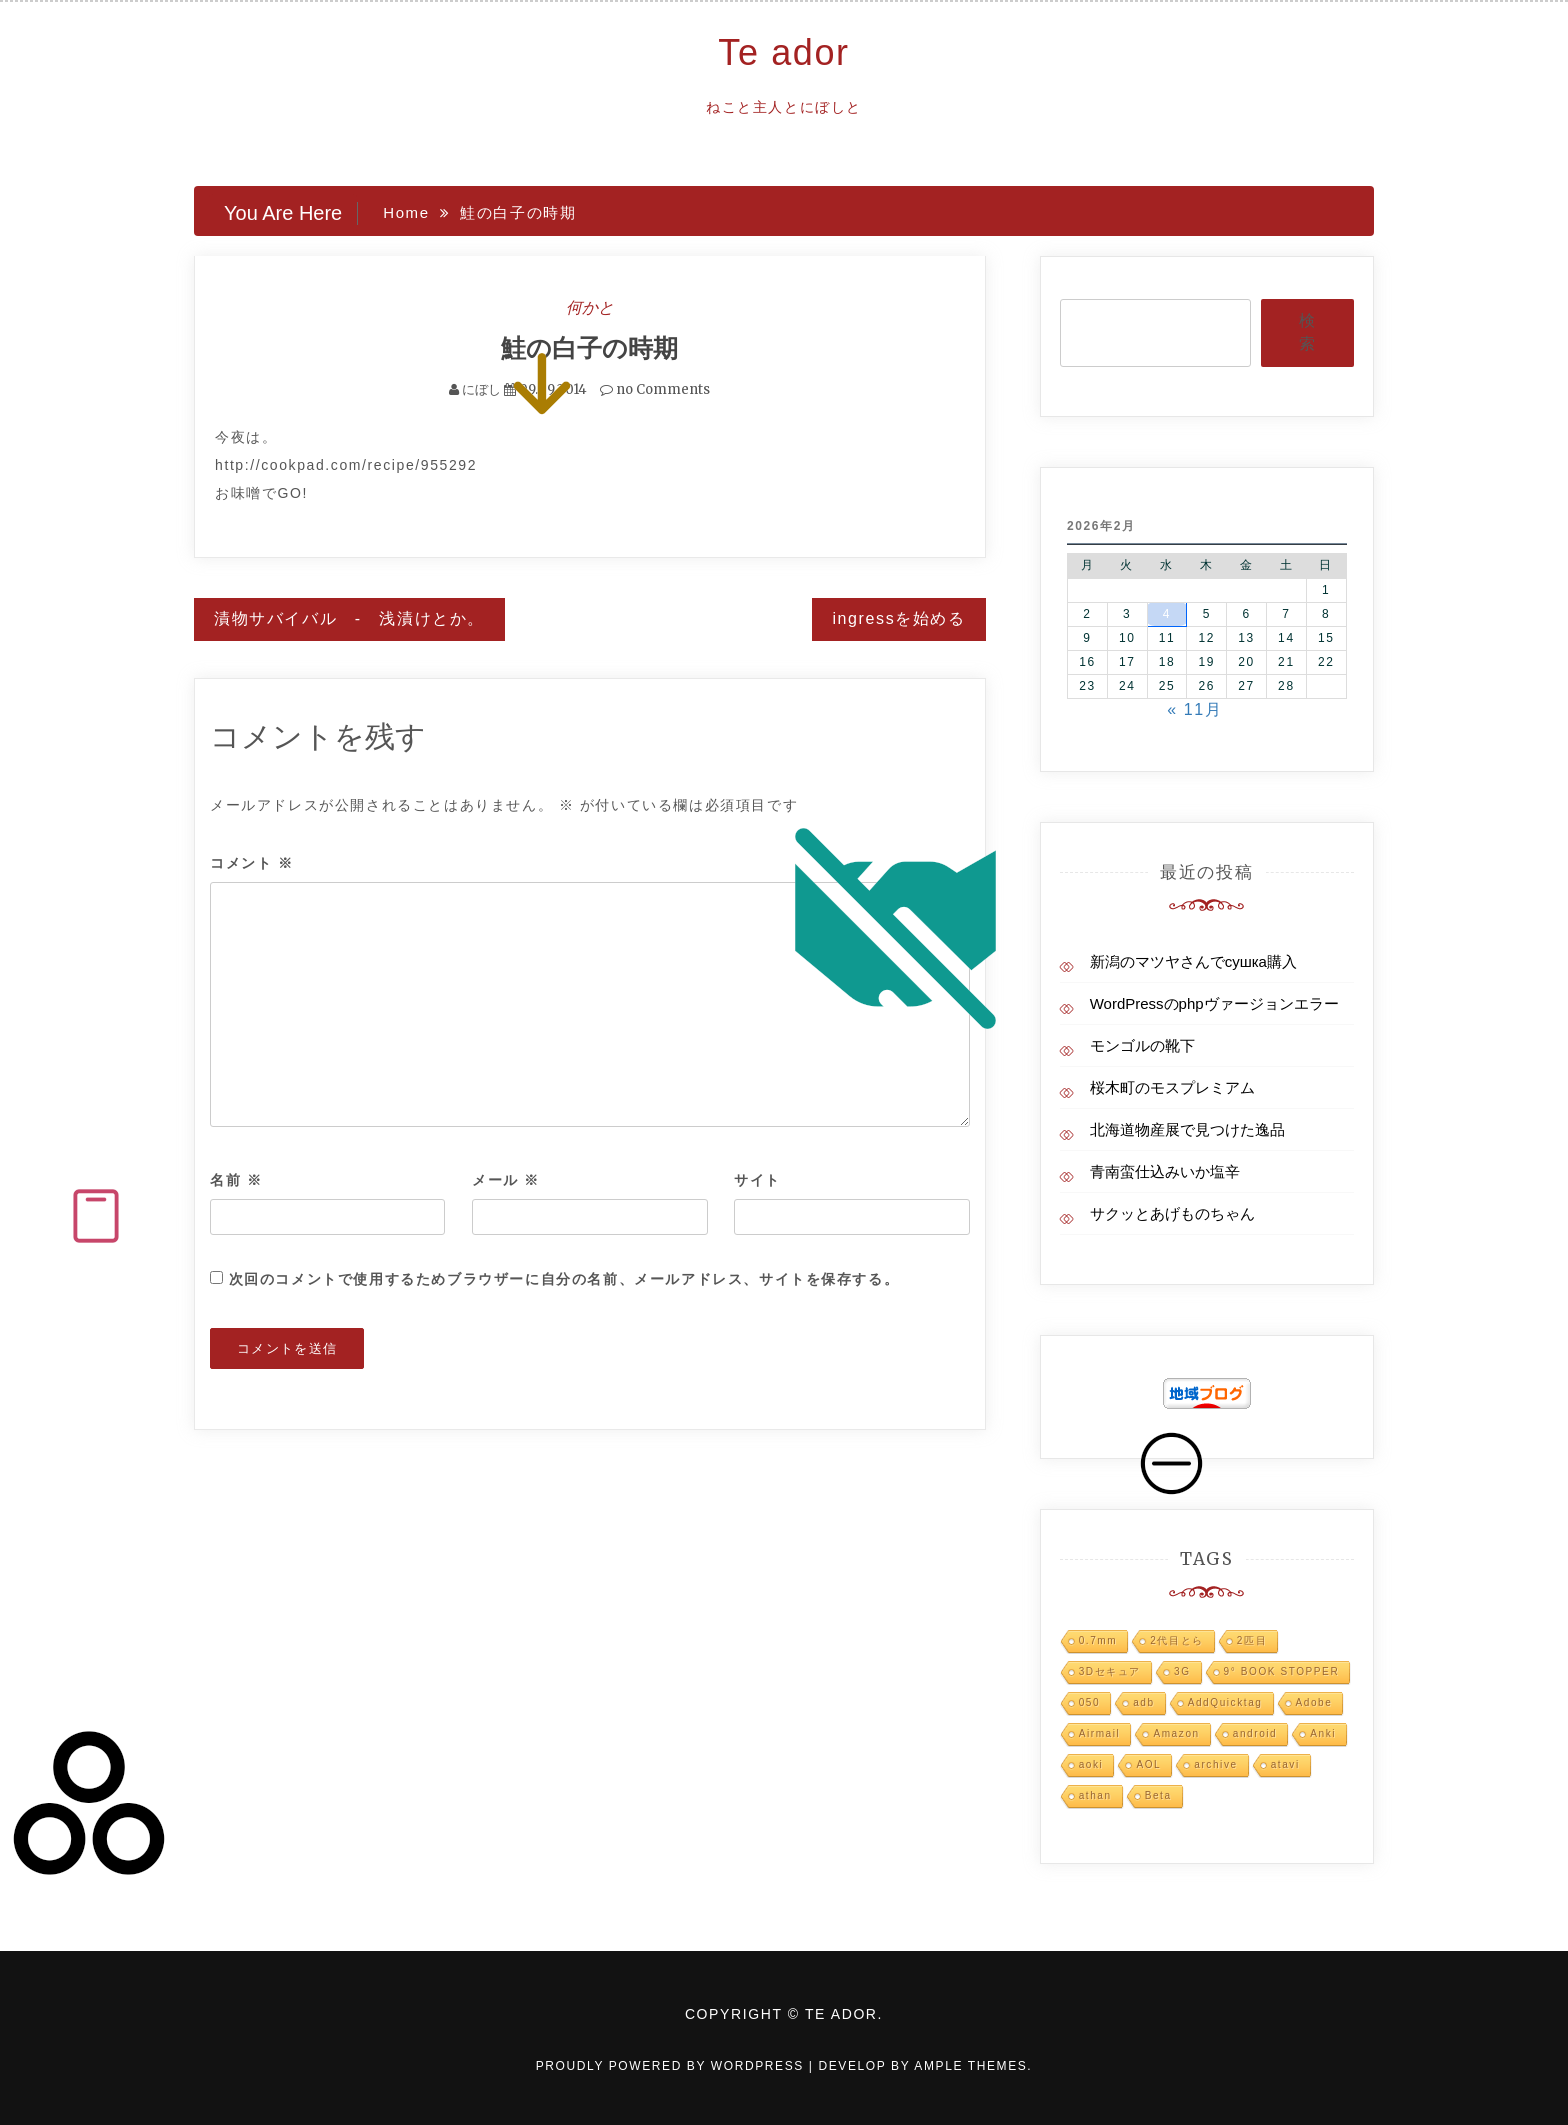 The image size is (1568, 2125). What do you see at coordinates (96, 1216) in the screenshot?
I see `tablet device with top speaker` at bounding box center [96, 1216].